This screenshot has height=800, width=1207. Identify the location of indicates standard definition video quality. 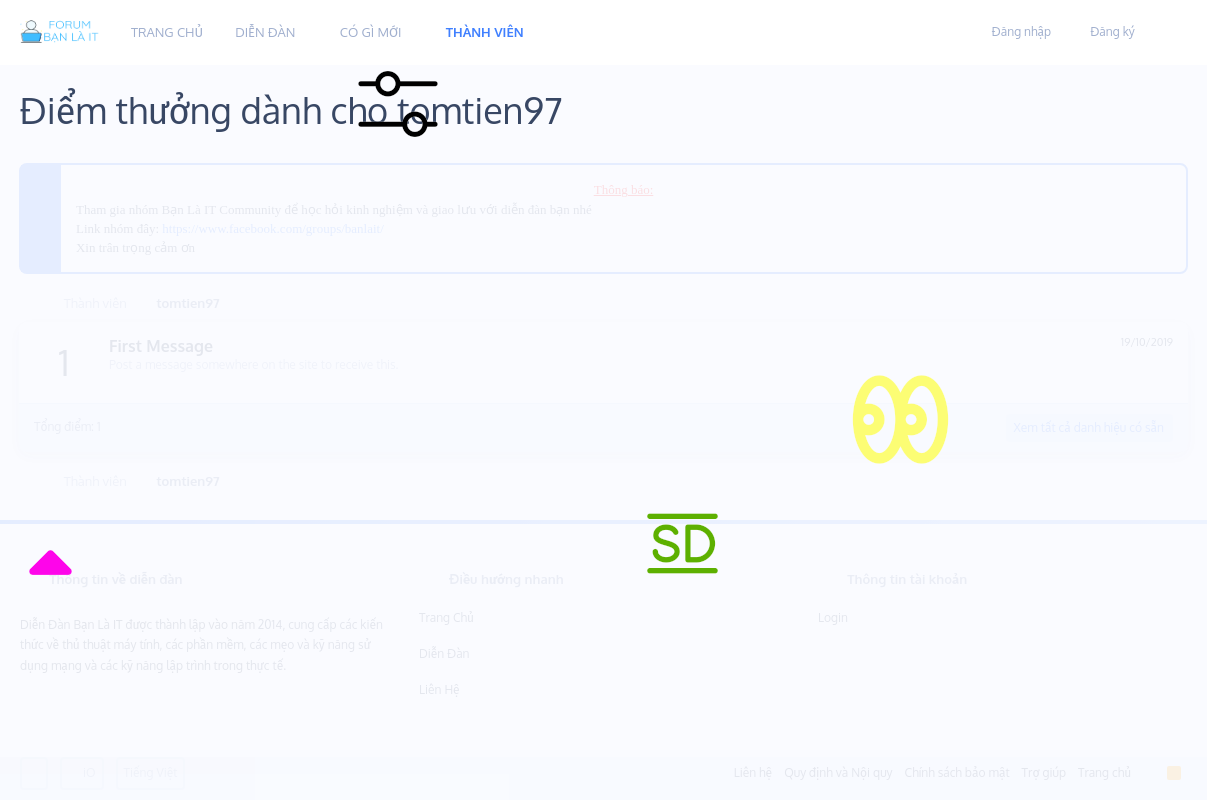
(682, 543).